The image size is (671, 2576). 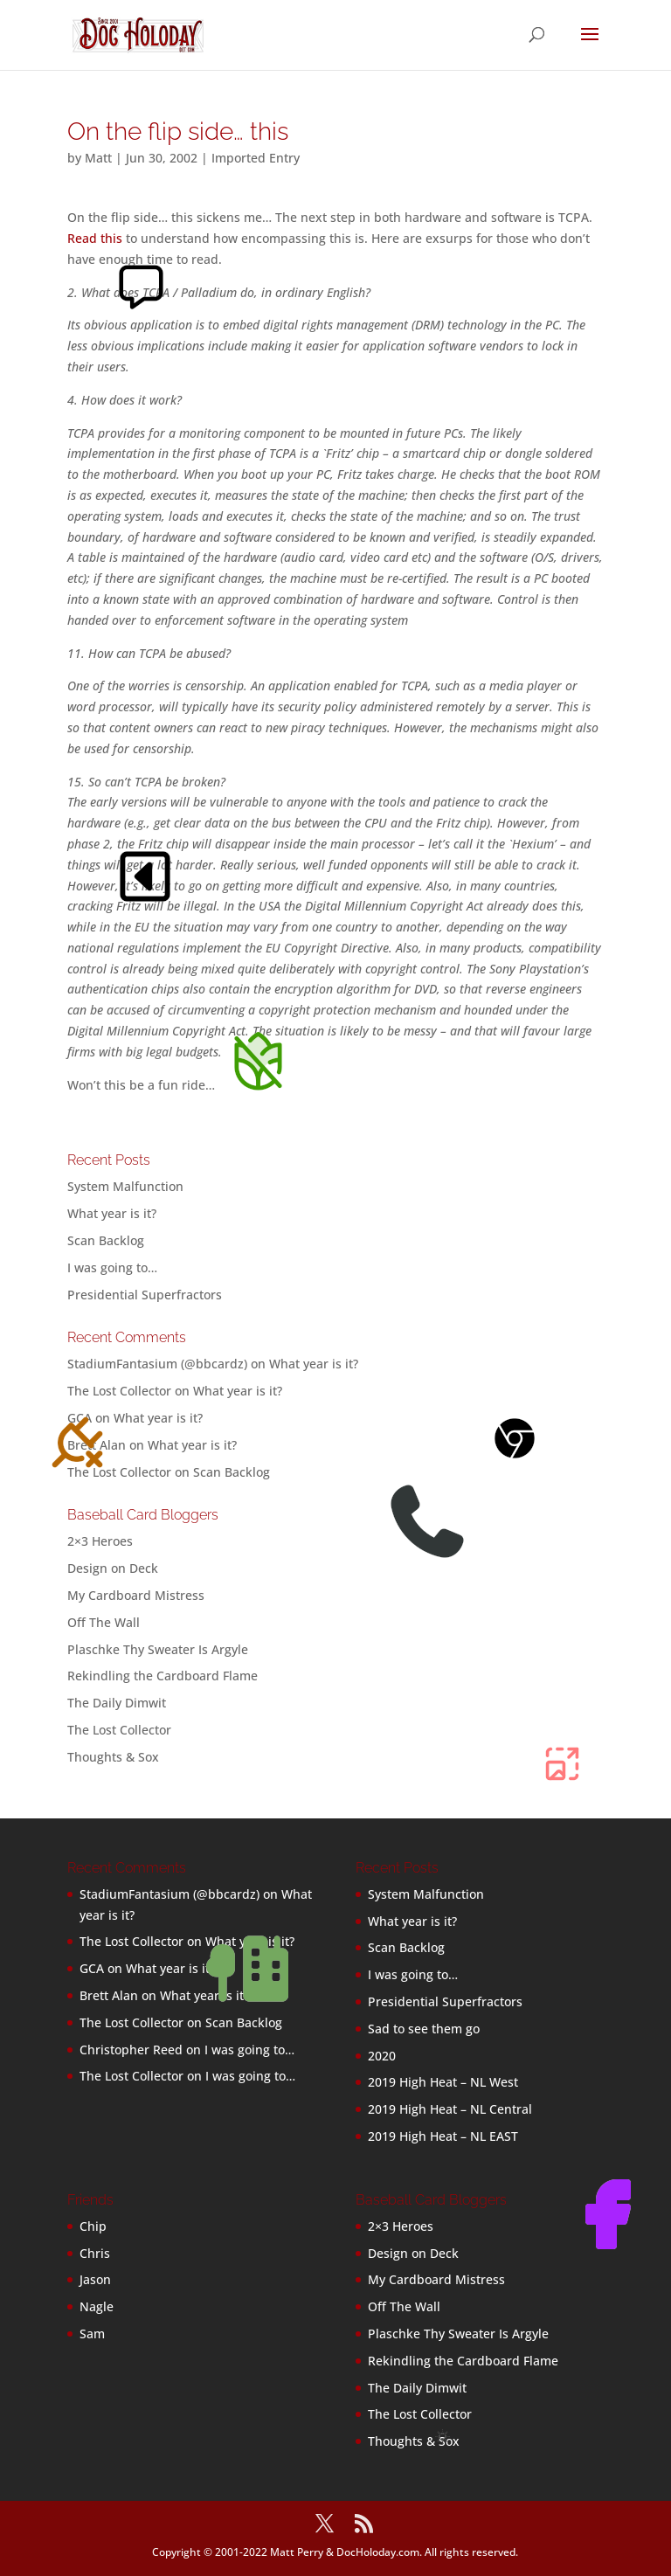 What do you see at coordinates (77, 1442) in the screenshot?
I see `disconnected or unplugged device` at bounding box center [77, 1442].